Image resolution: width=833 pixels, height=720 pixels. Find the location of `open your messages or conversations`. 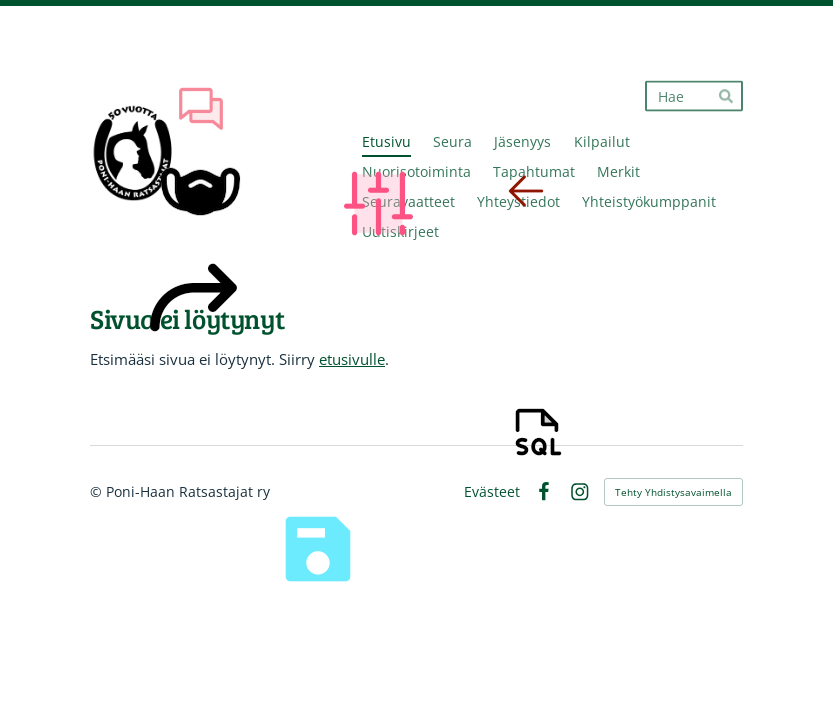

open your messages or conversations is located at coordinates (201, 108).